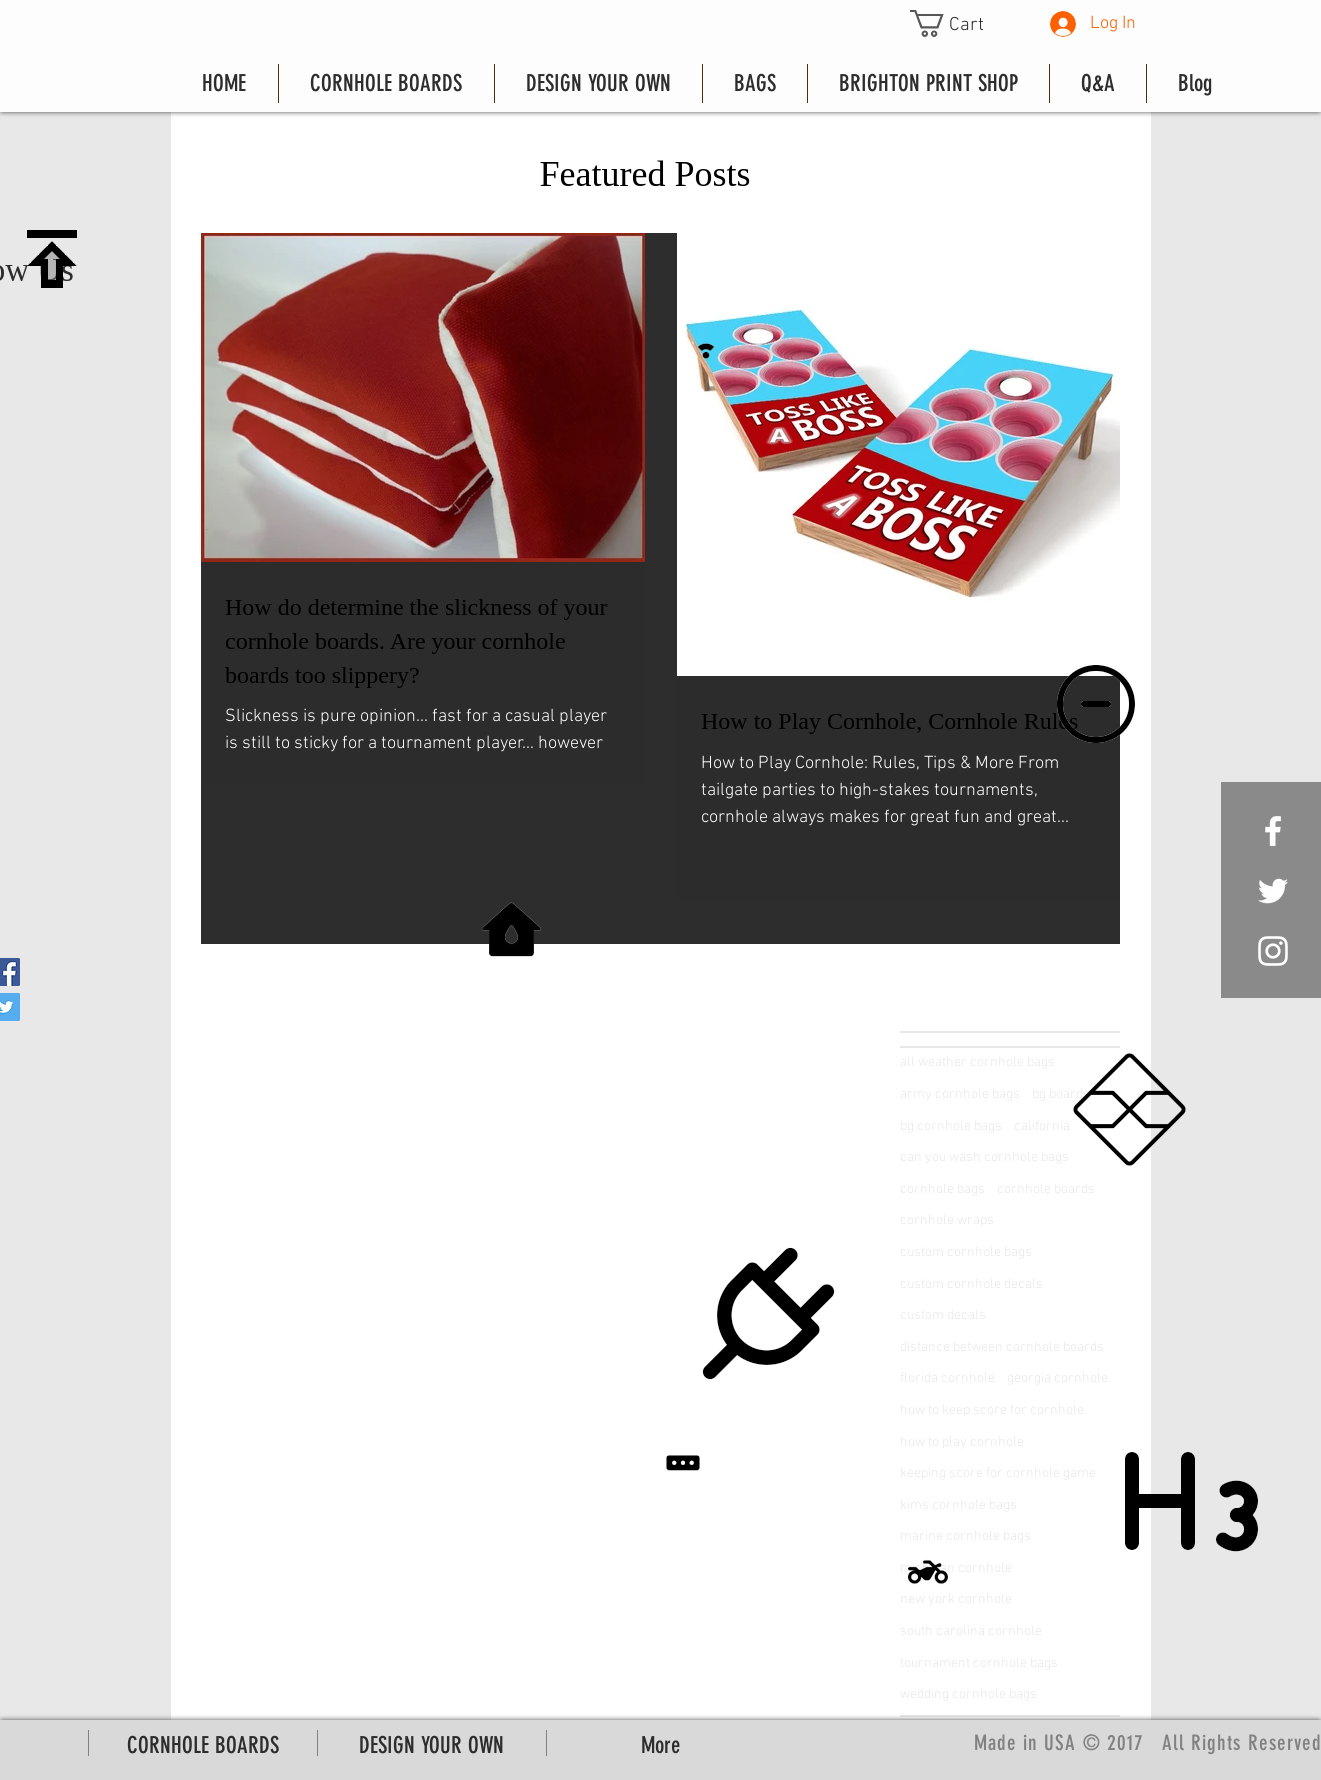 Image resolution: width=1321 pixels, height=1780 pixels. Describe the element at coordinates (52, 259) in the screenshot. I see `publish or upload content` at that location.